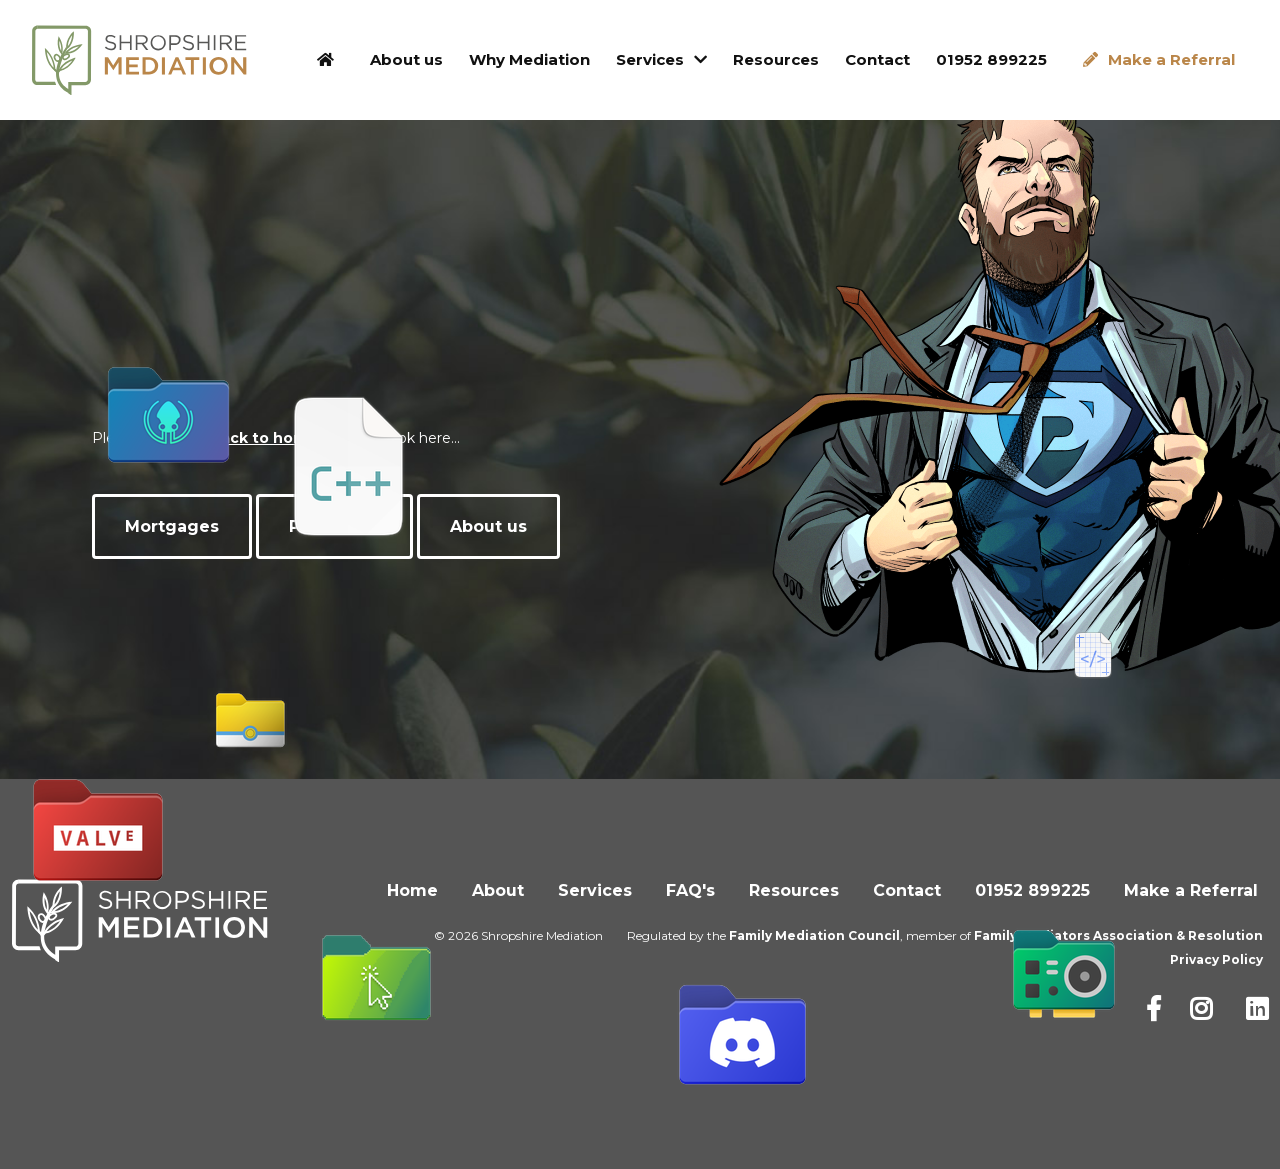  I want to click on open folder containing GitKraken projects, so click(168, 418).